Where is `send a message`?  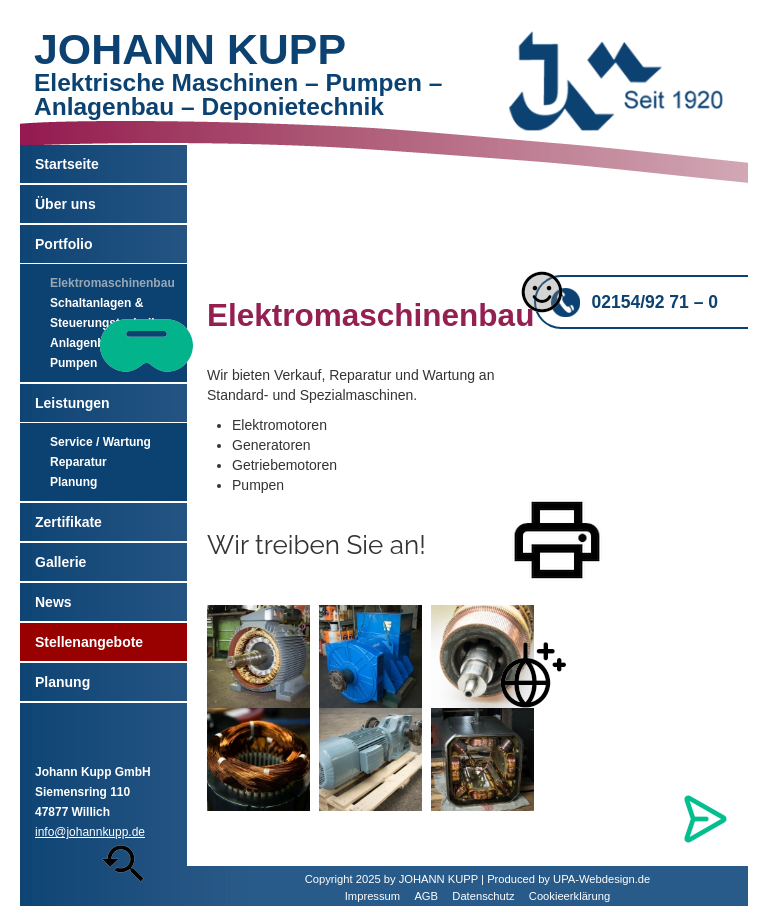
send a message is located at coordinates (703, 819).